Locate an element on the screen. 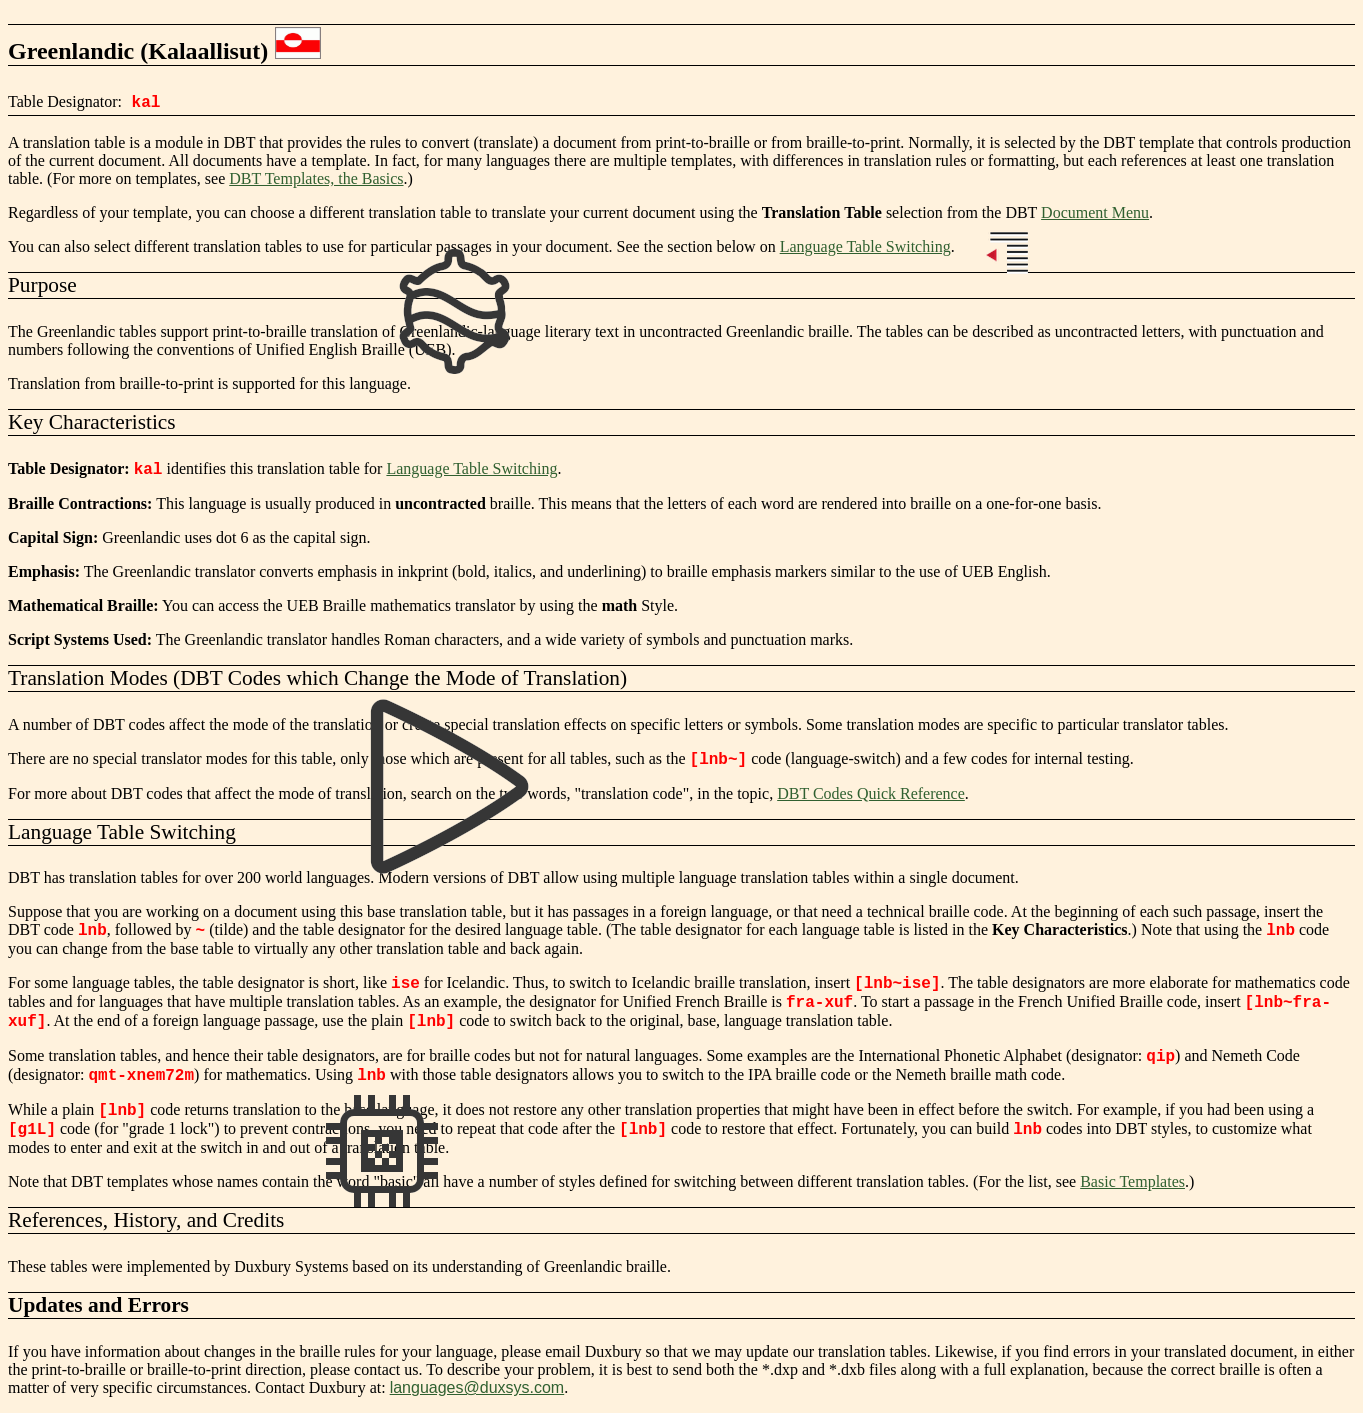  launch minesweeper game is located at coordinates (454, 311).